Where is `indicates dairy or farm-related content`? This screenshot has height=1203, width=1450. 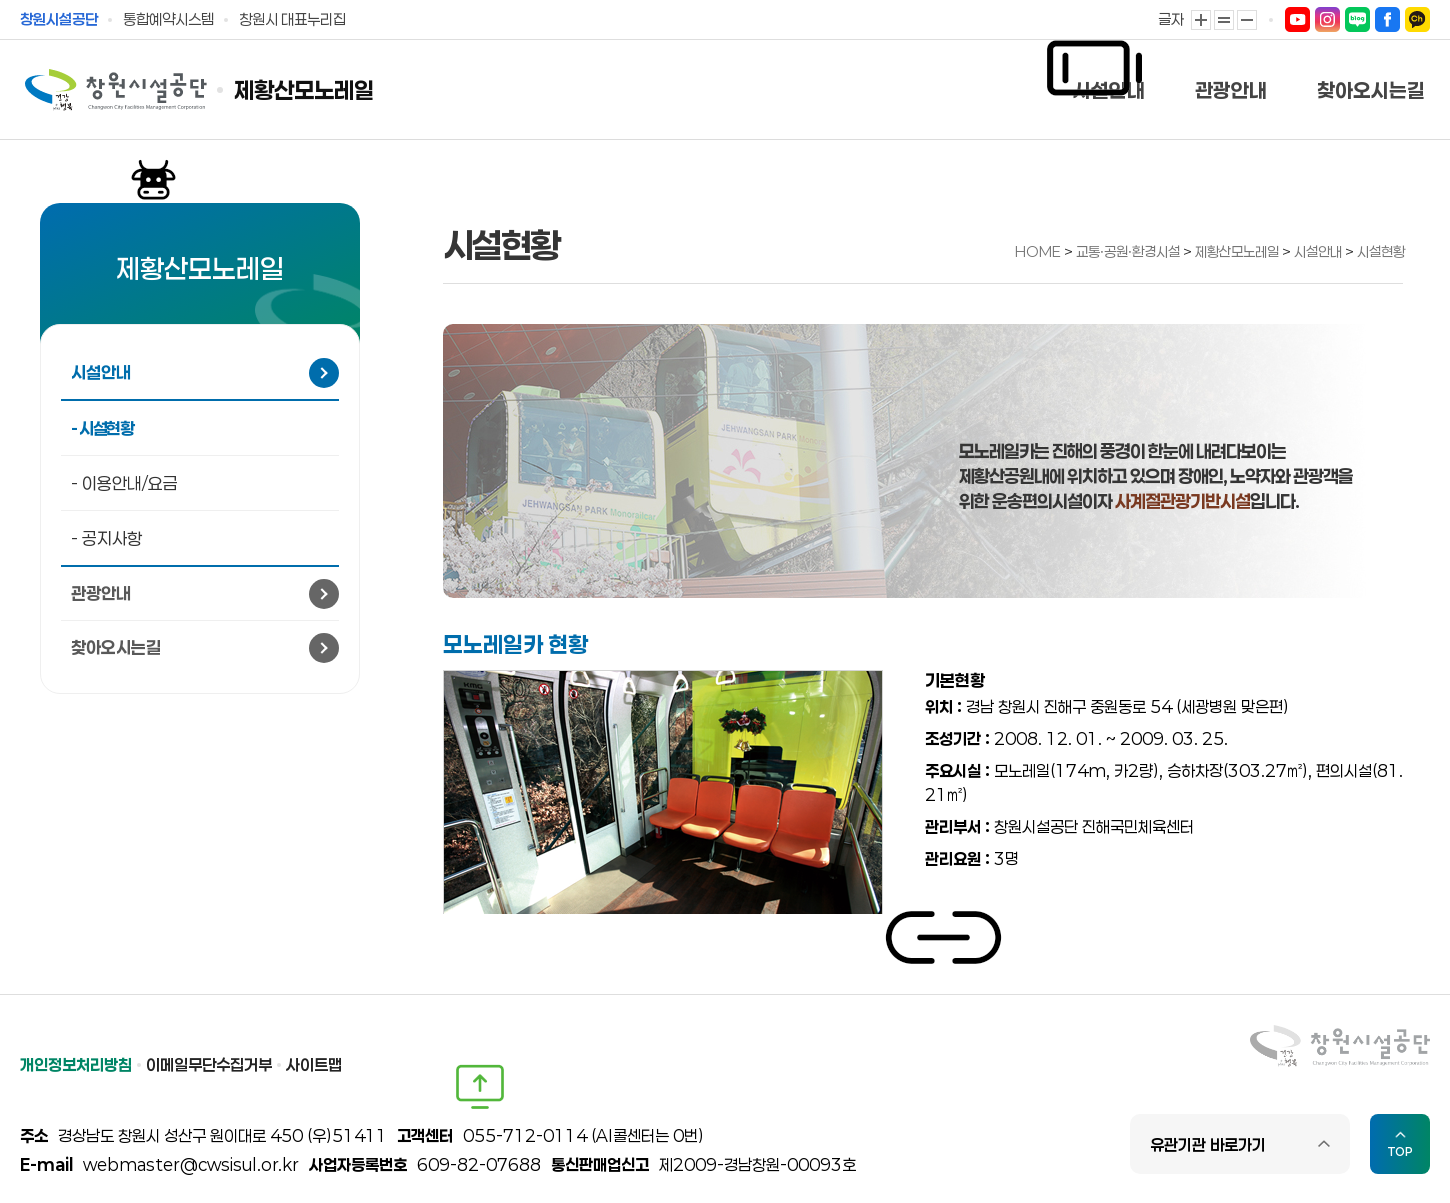
indicates dairy or farm-related content is located at coordinates (153, 180).